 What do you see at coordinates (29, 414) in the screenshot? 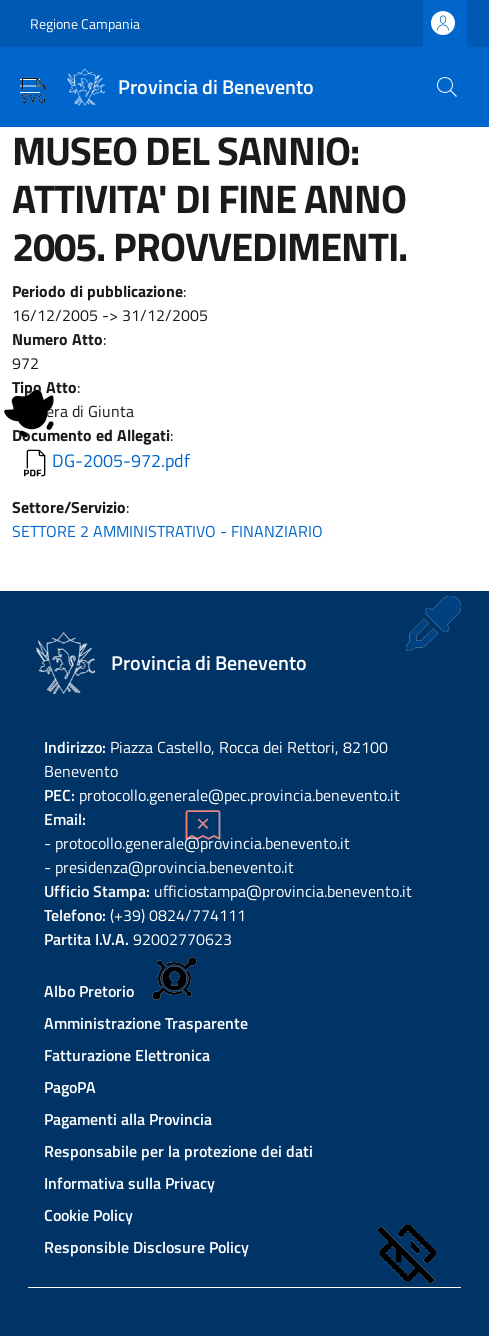
I see `open the duolingo language learning app` at bounding box center [29, 414].